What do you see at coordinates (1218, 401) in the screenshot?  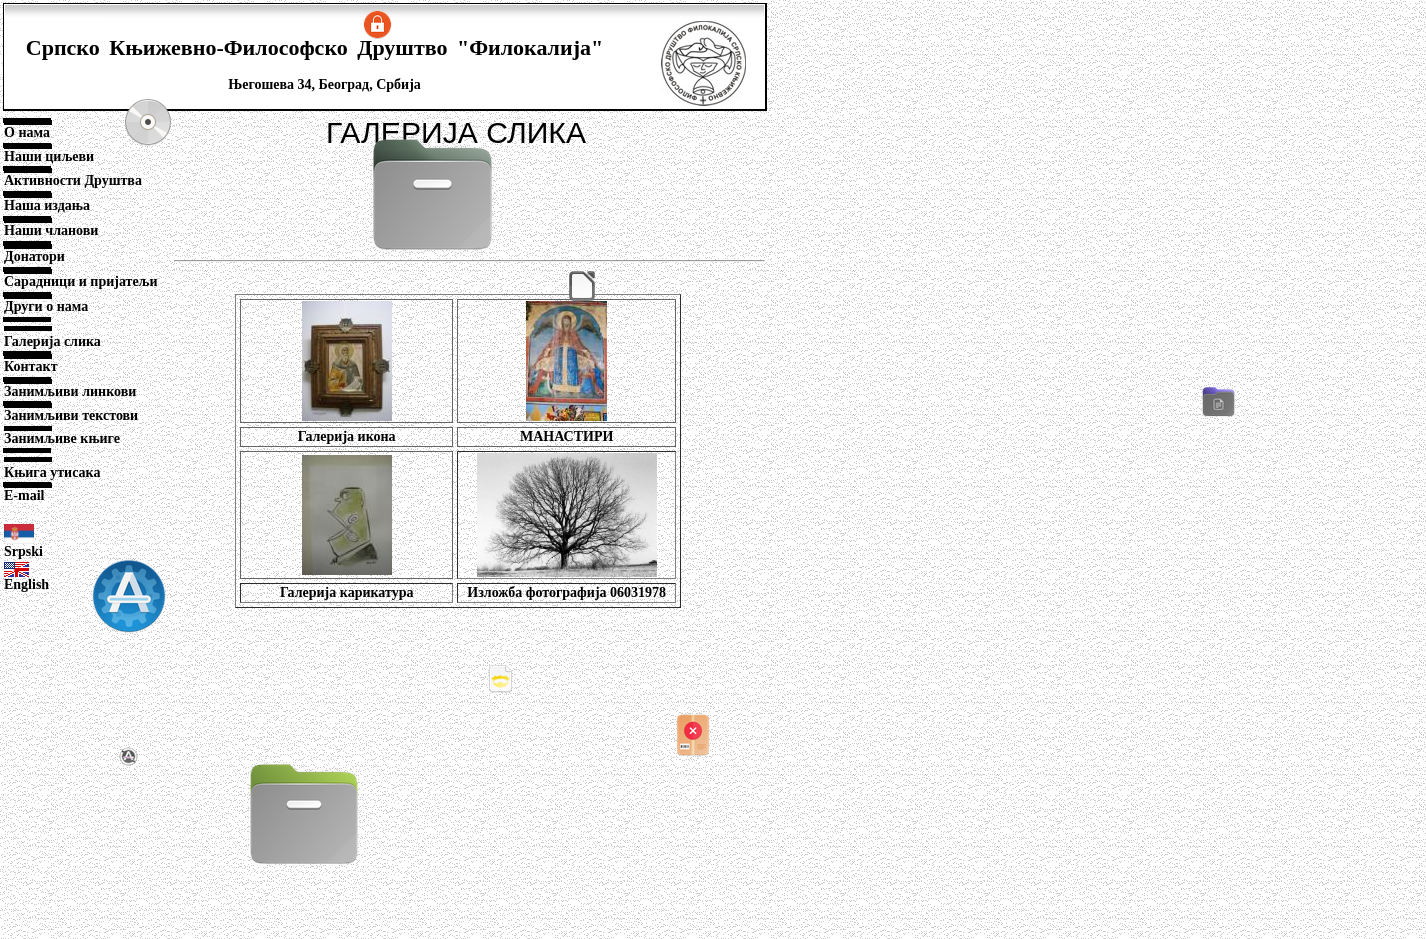 I see `open your documents folder` at bounding box center [1218, 401].